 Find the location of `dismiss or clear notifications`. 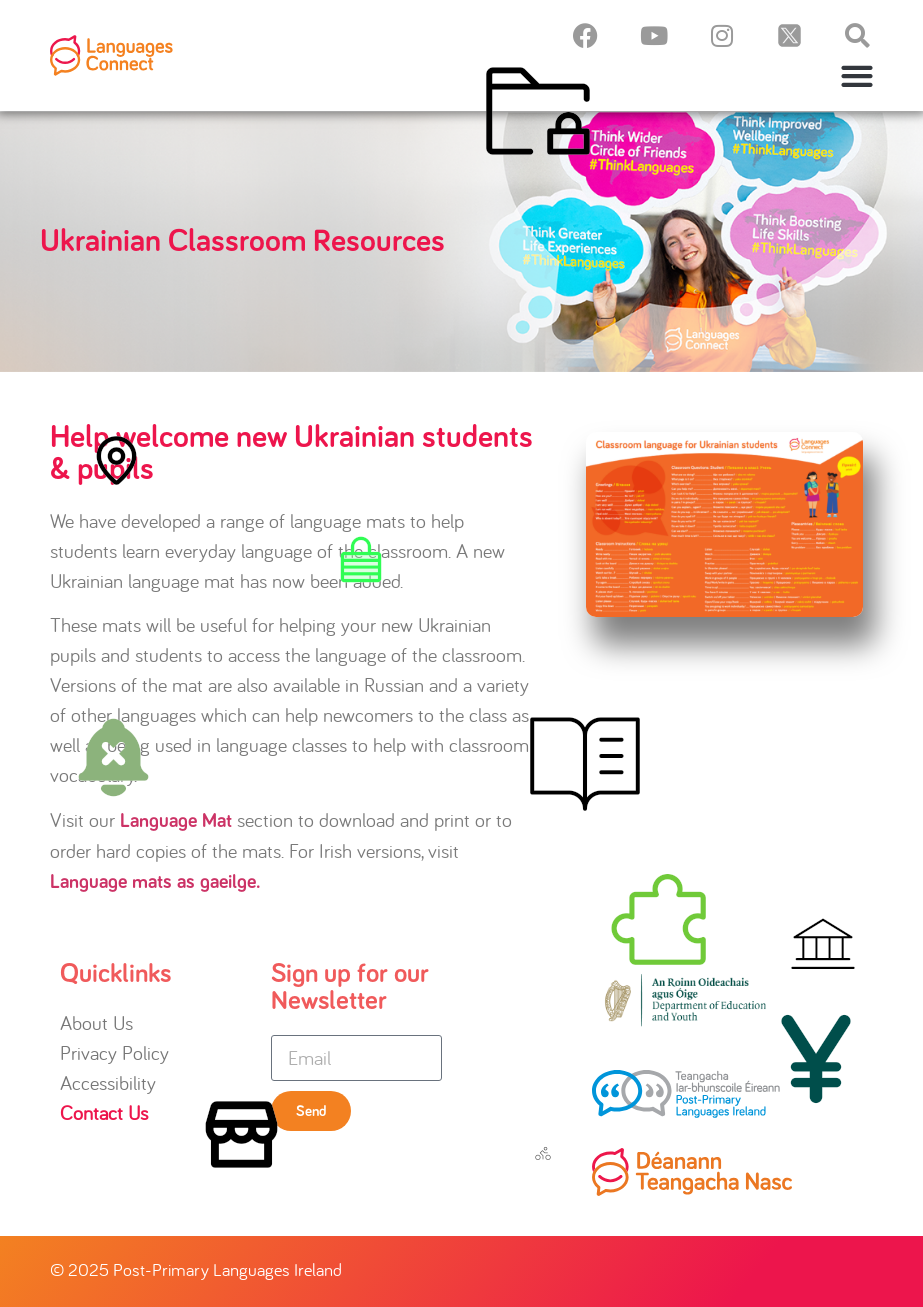

dismiss or clear notifications is located at coordinates (113, 757).